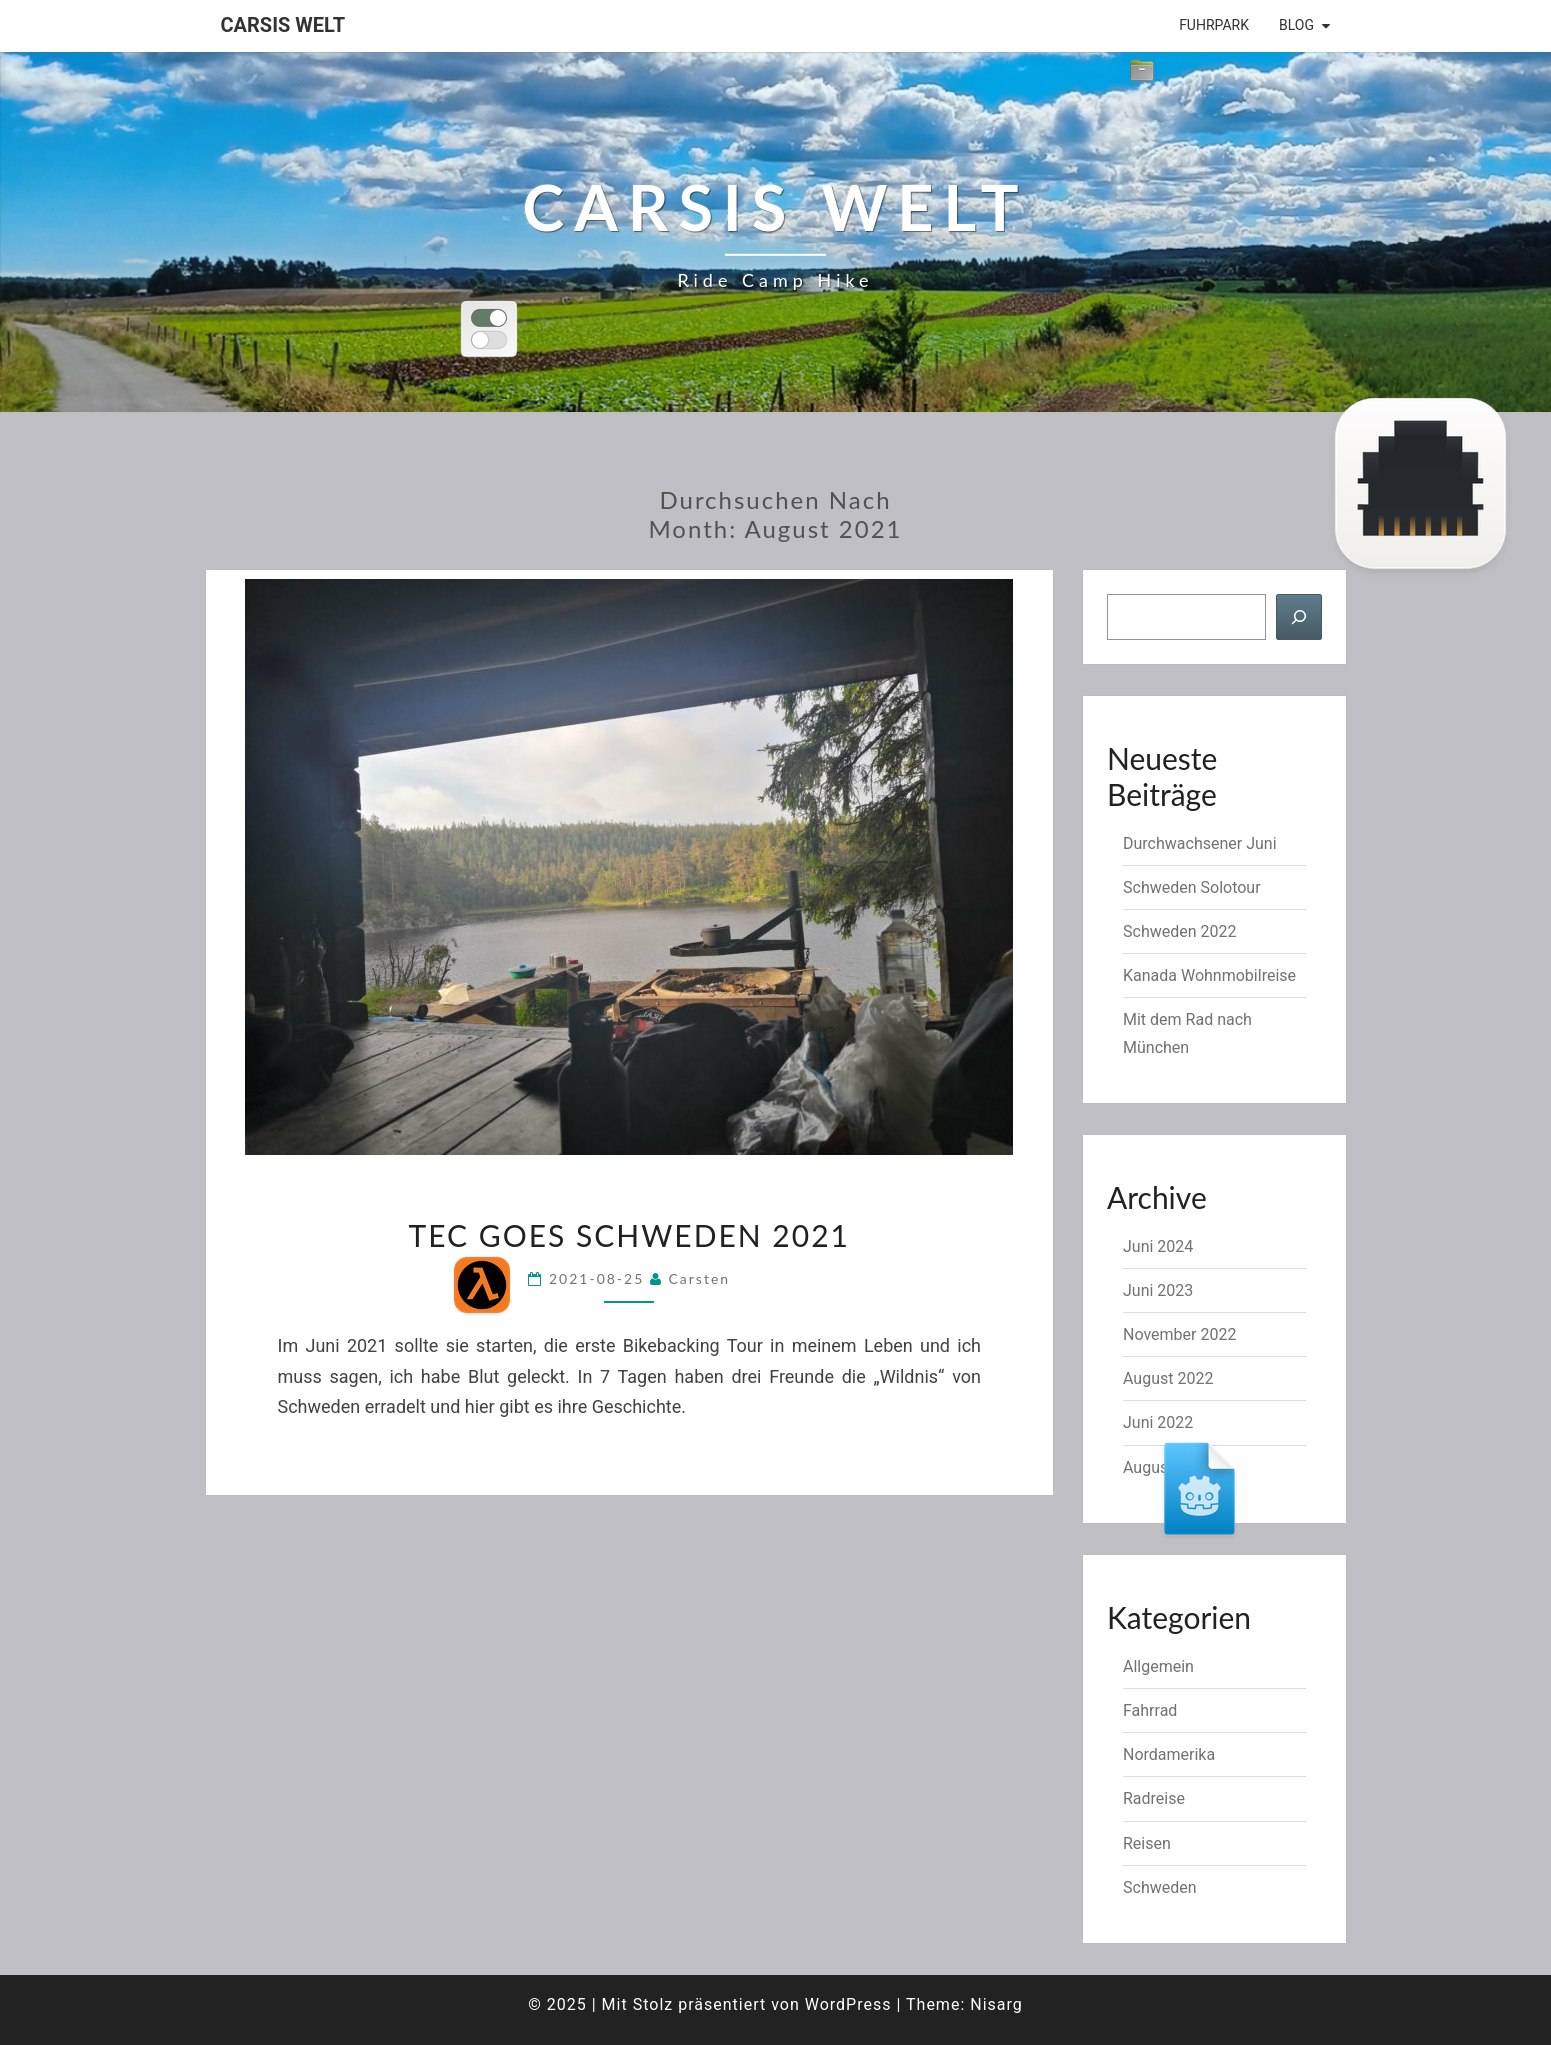 The height and width of the screenshot is (2045, 1551). Describe the element at coordinates (1199, 1490) in the screenshot. I see `a GDScript file associated with the Godot game engine` at that location.